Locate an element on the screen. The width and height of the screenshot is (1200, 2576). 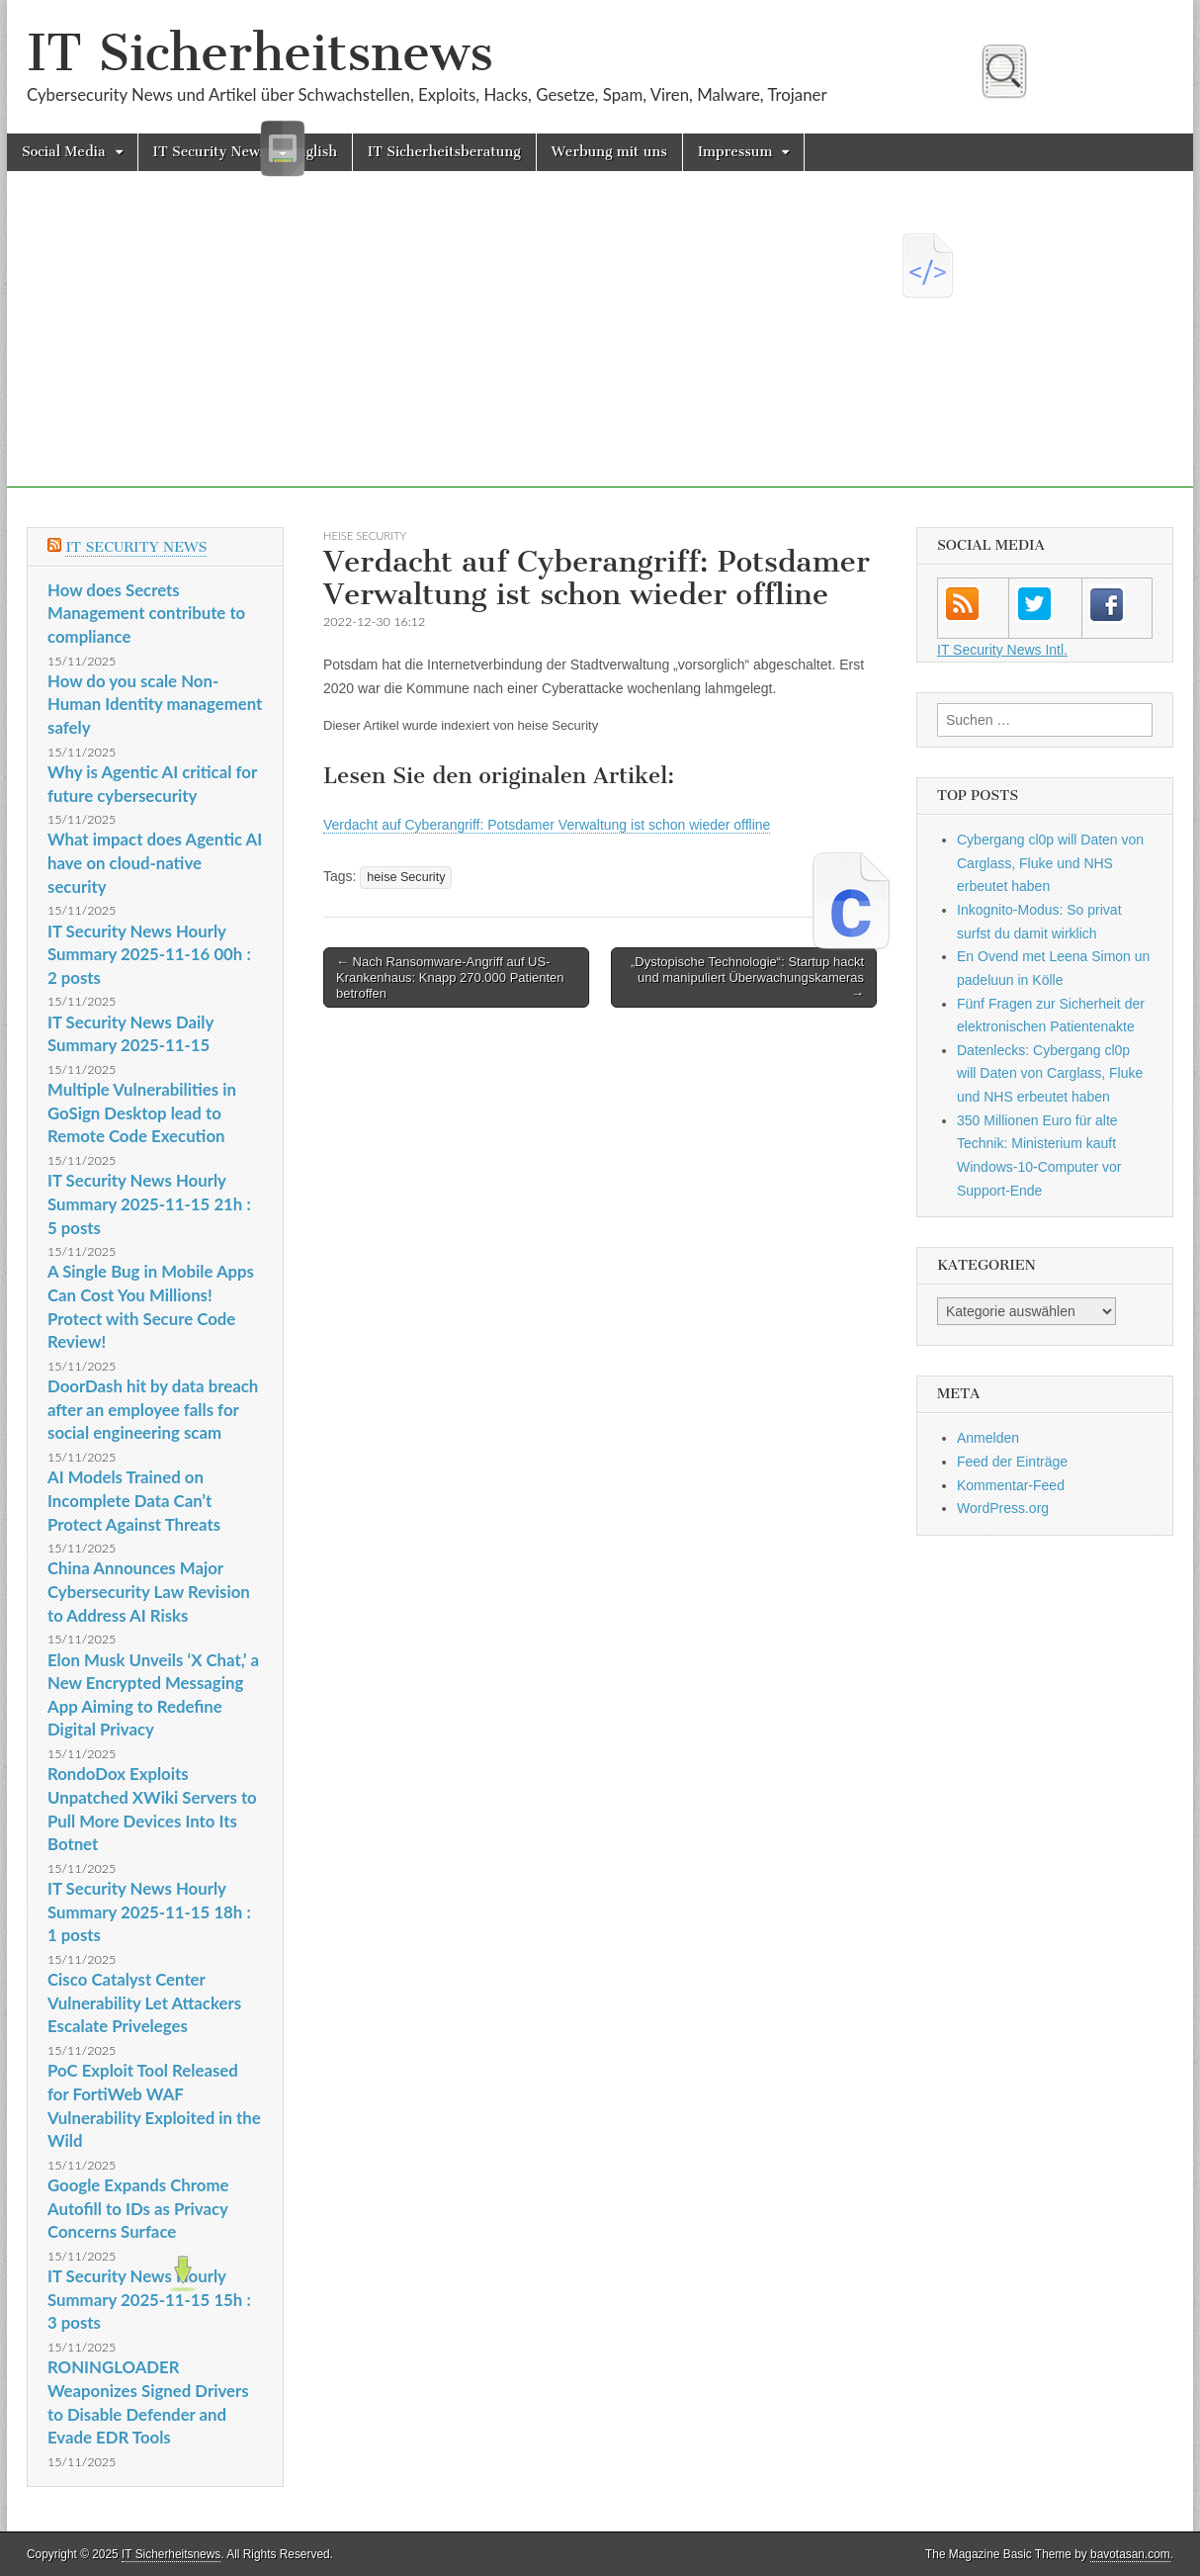
save the current document is located at coordinates (183, 2270).